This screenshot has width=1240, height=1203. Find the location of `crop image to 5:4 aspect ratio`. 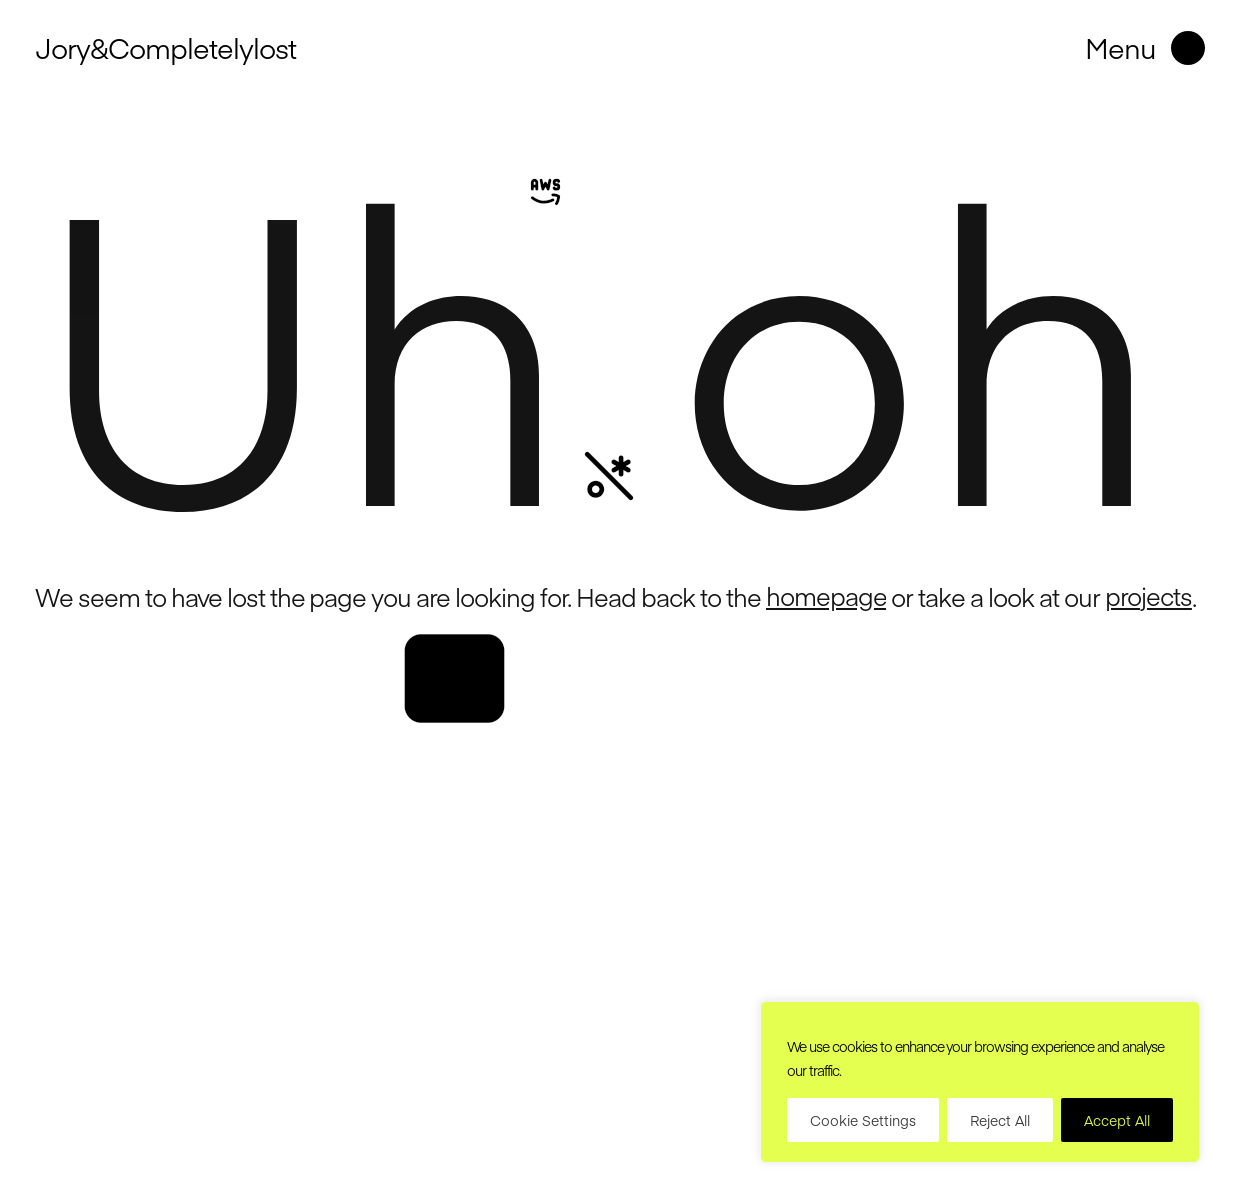

crop image to 5:4 aspect ratio is located at coordinates (454, 678).